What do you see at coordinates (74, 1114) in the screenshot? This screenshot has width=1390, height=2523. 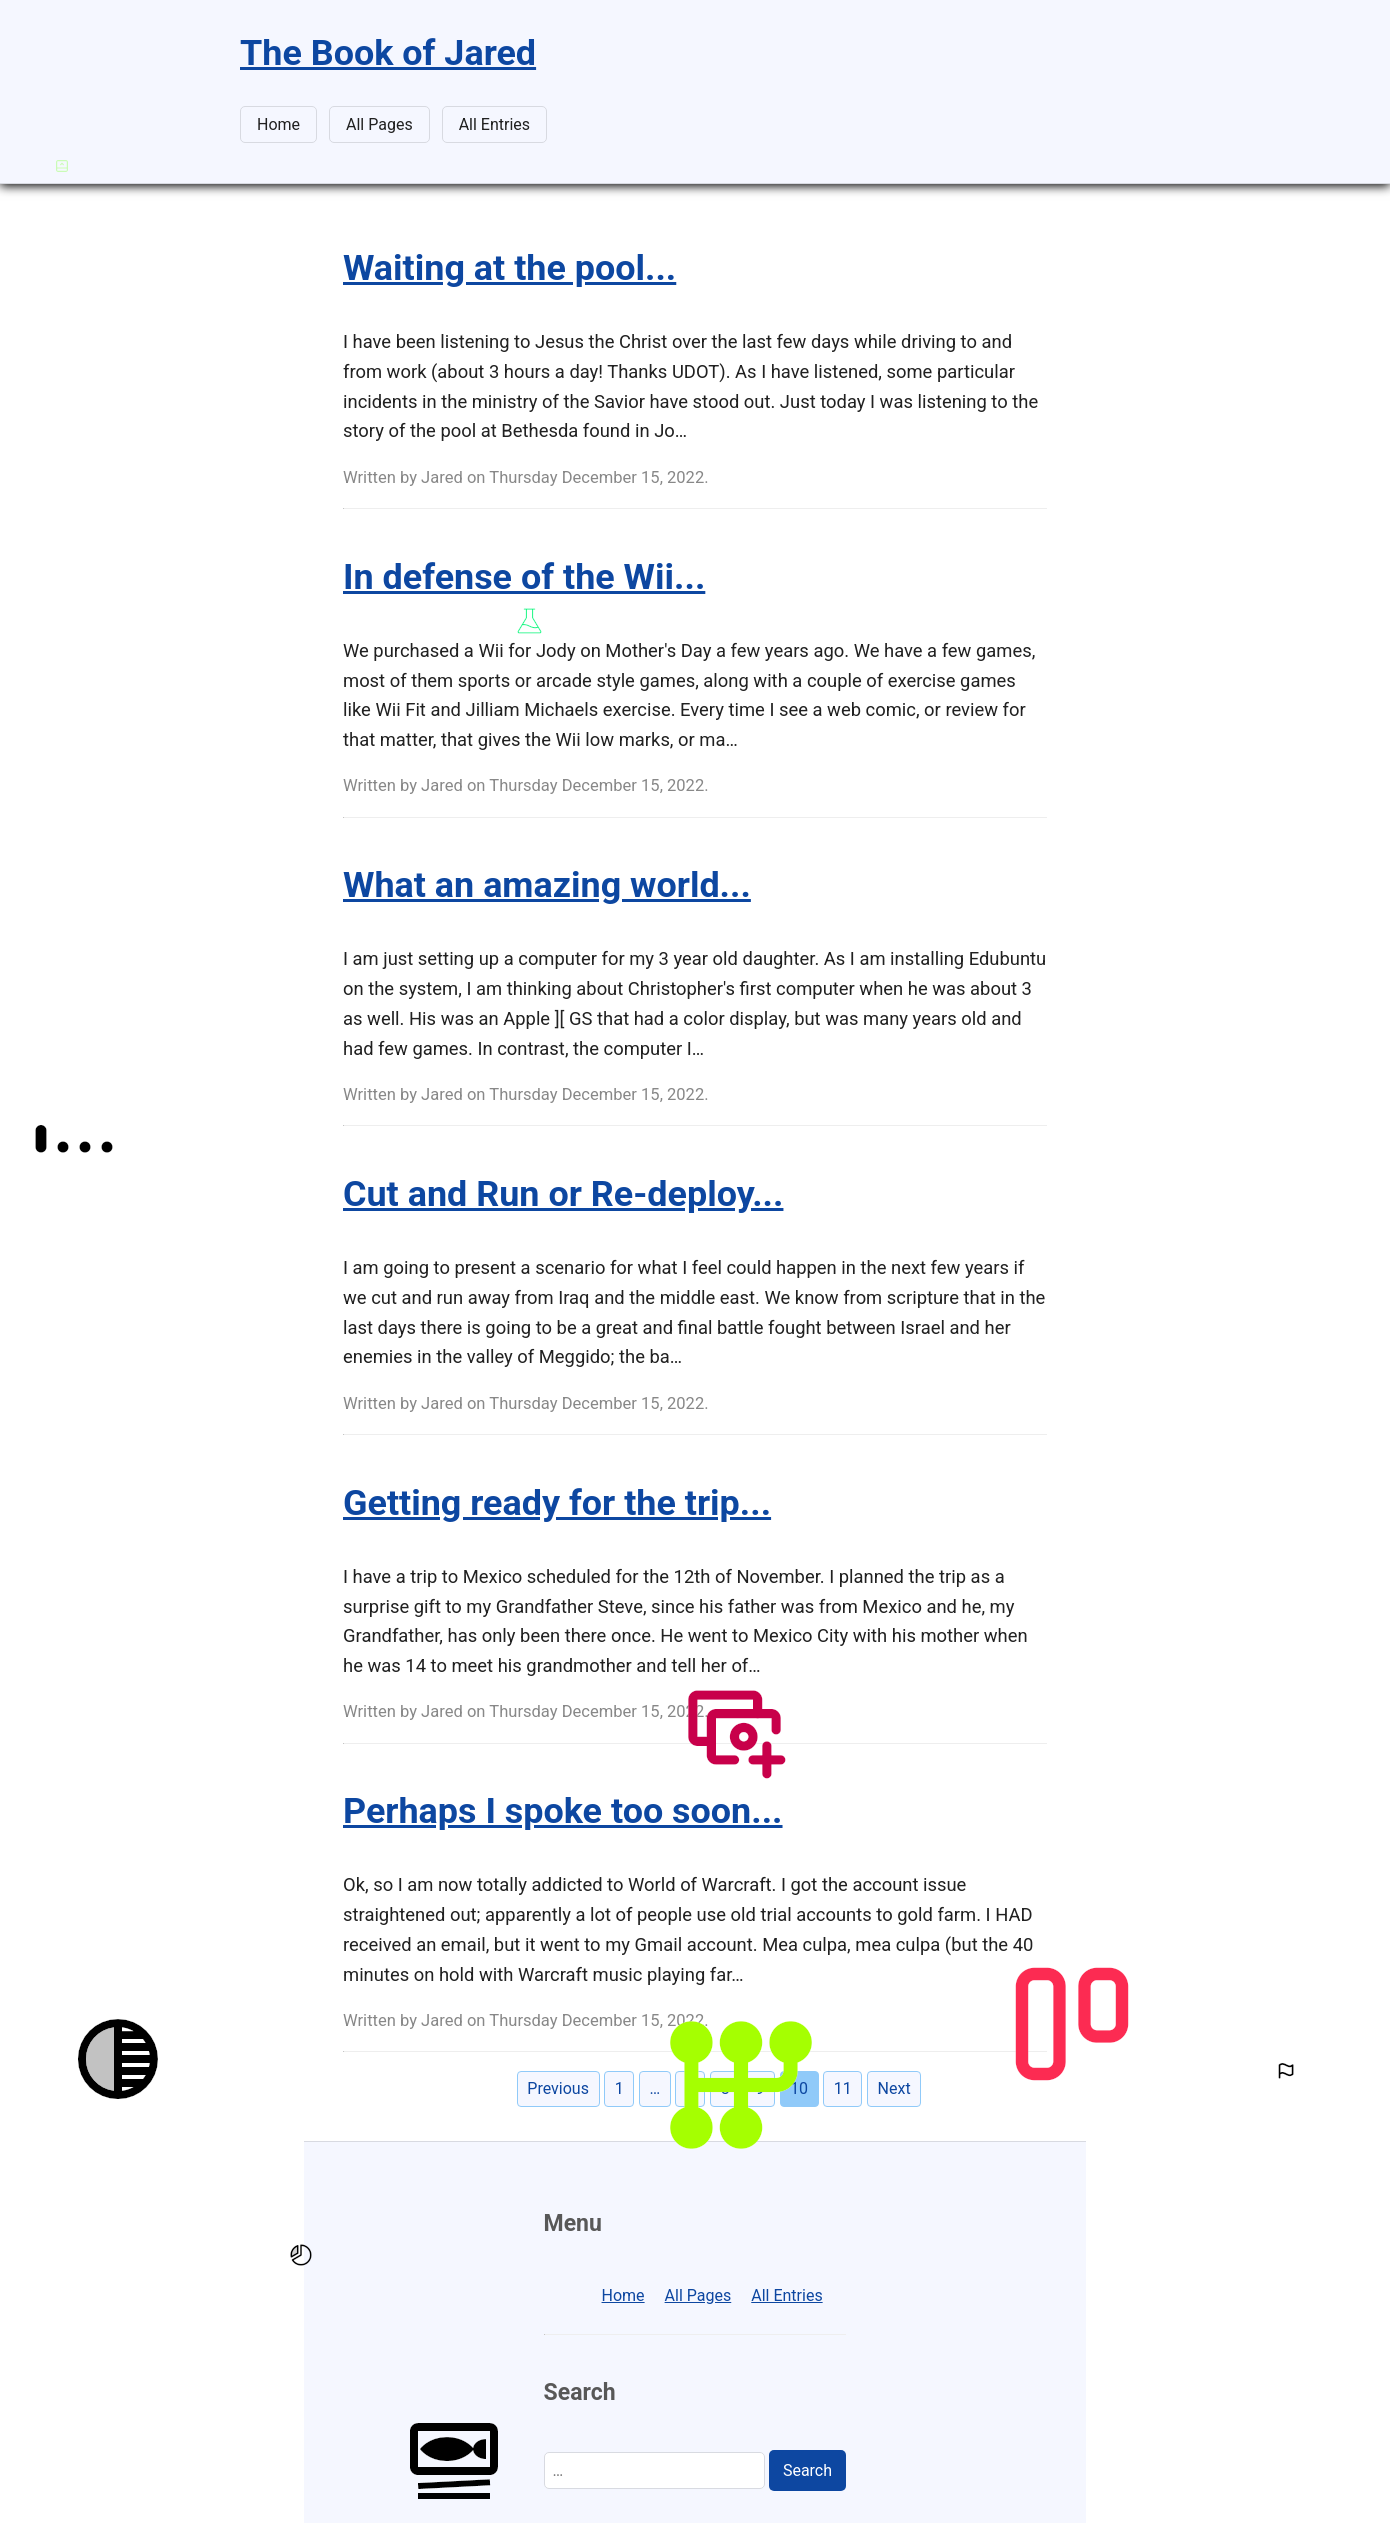 I see `indicates weak signal strength` at bounding box center [74, 1114].